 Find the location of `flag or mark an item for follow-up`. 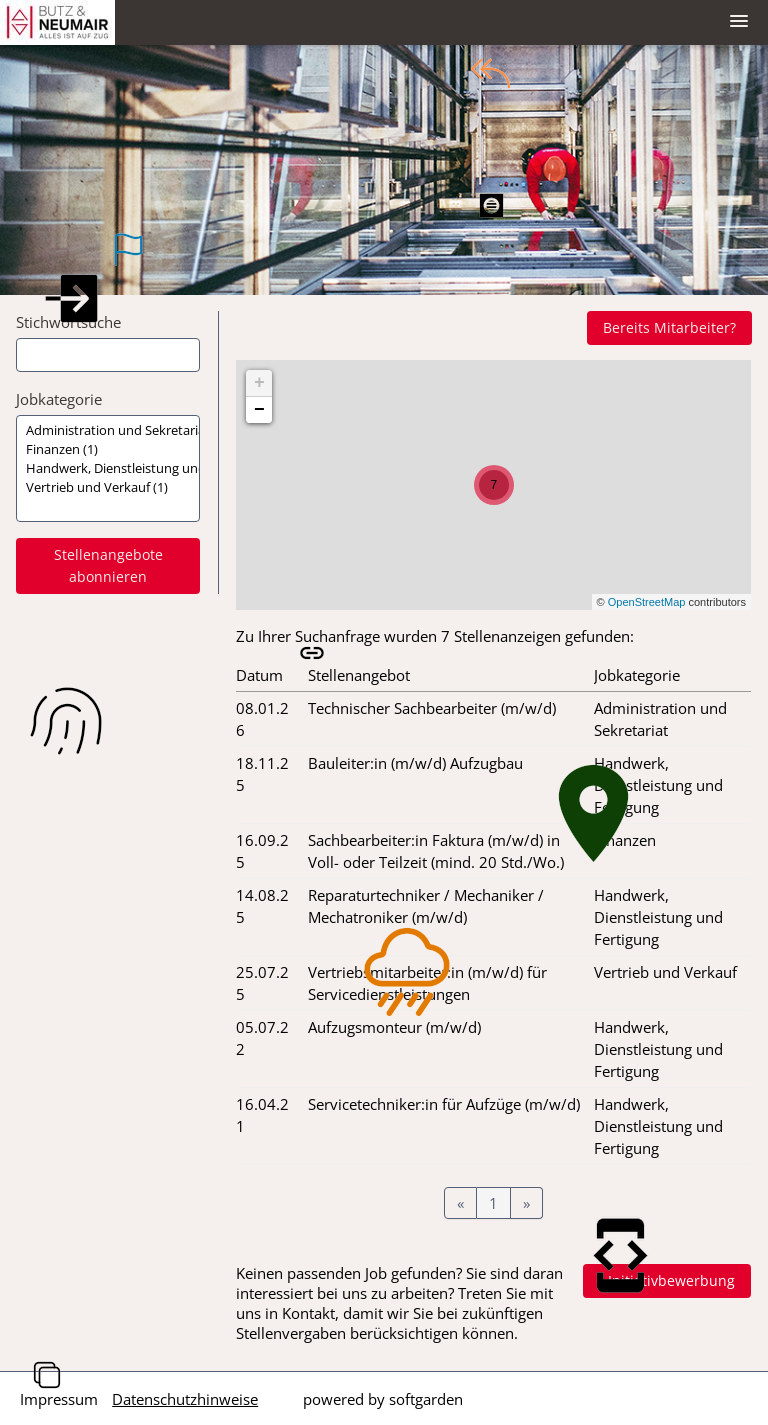

flag or mark an item for follow-up is located at coordinates (128, 249).